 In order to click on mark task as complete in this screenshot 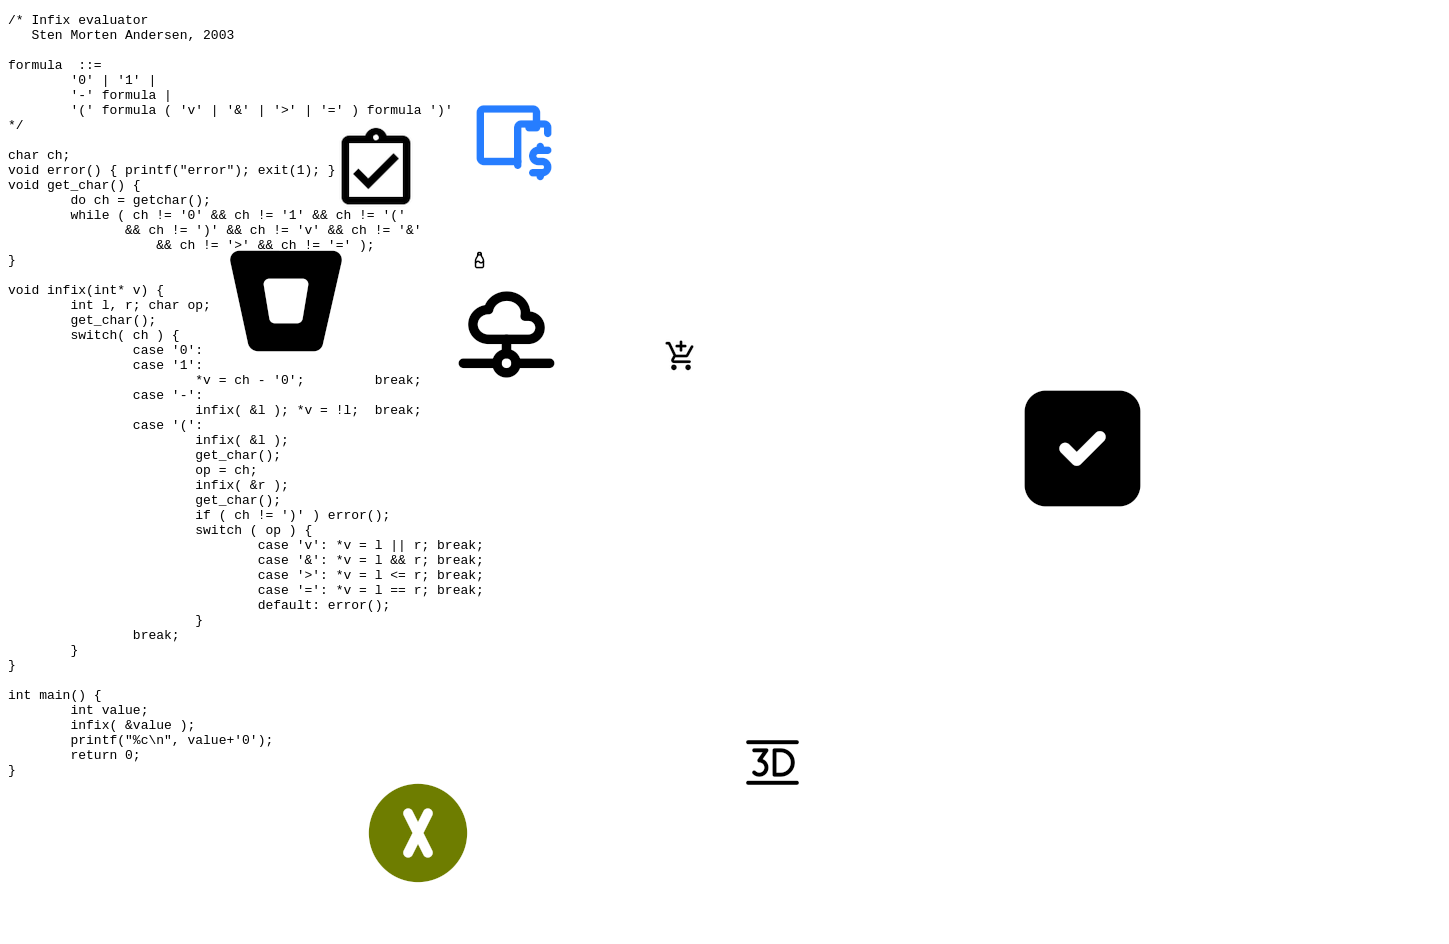, I will do `click(1082, 448)`.